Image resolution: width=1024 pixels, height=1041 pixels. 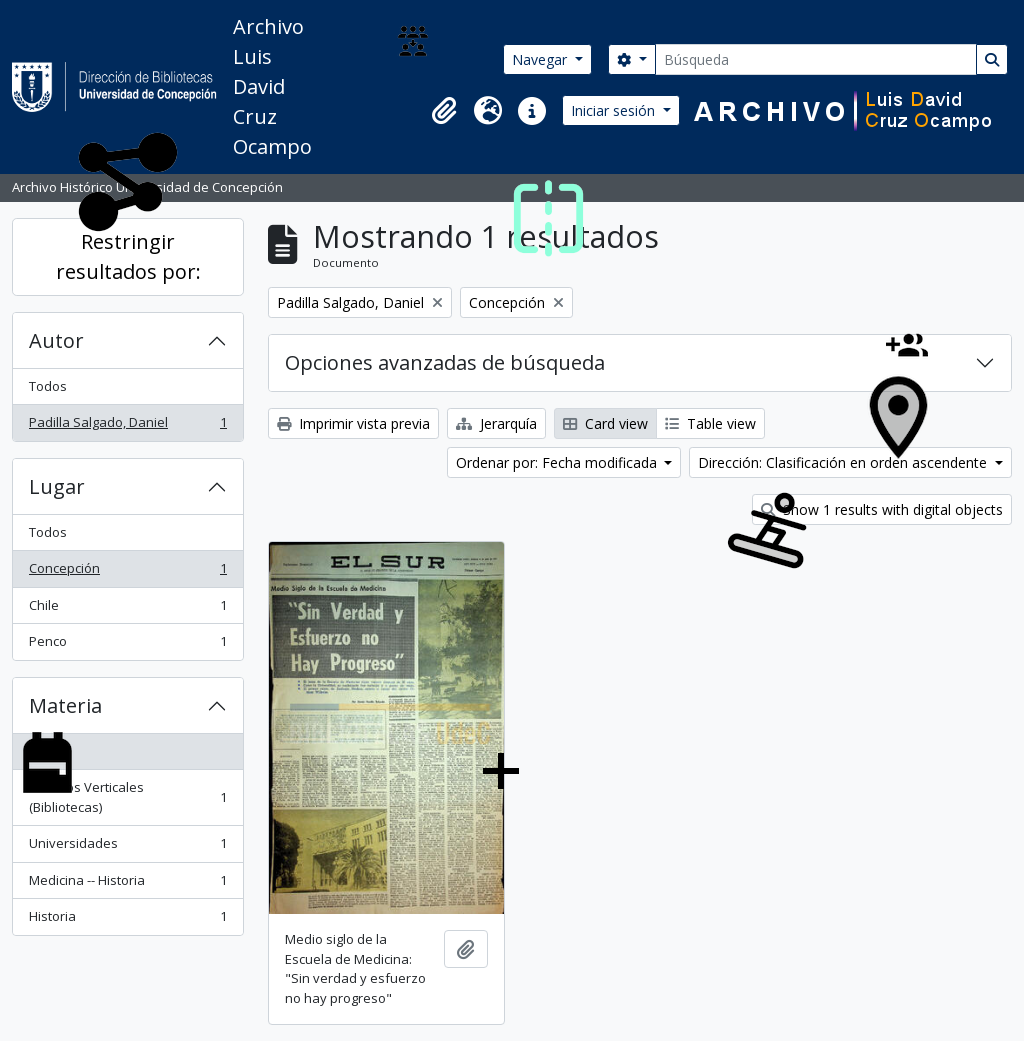 I want to click on view current location on map, so click(x=898, y=417).